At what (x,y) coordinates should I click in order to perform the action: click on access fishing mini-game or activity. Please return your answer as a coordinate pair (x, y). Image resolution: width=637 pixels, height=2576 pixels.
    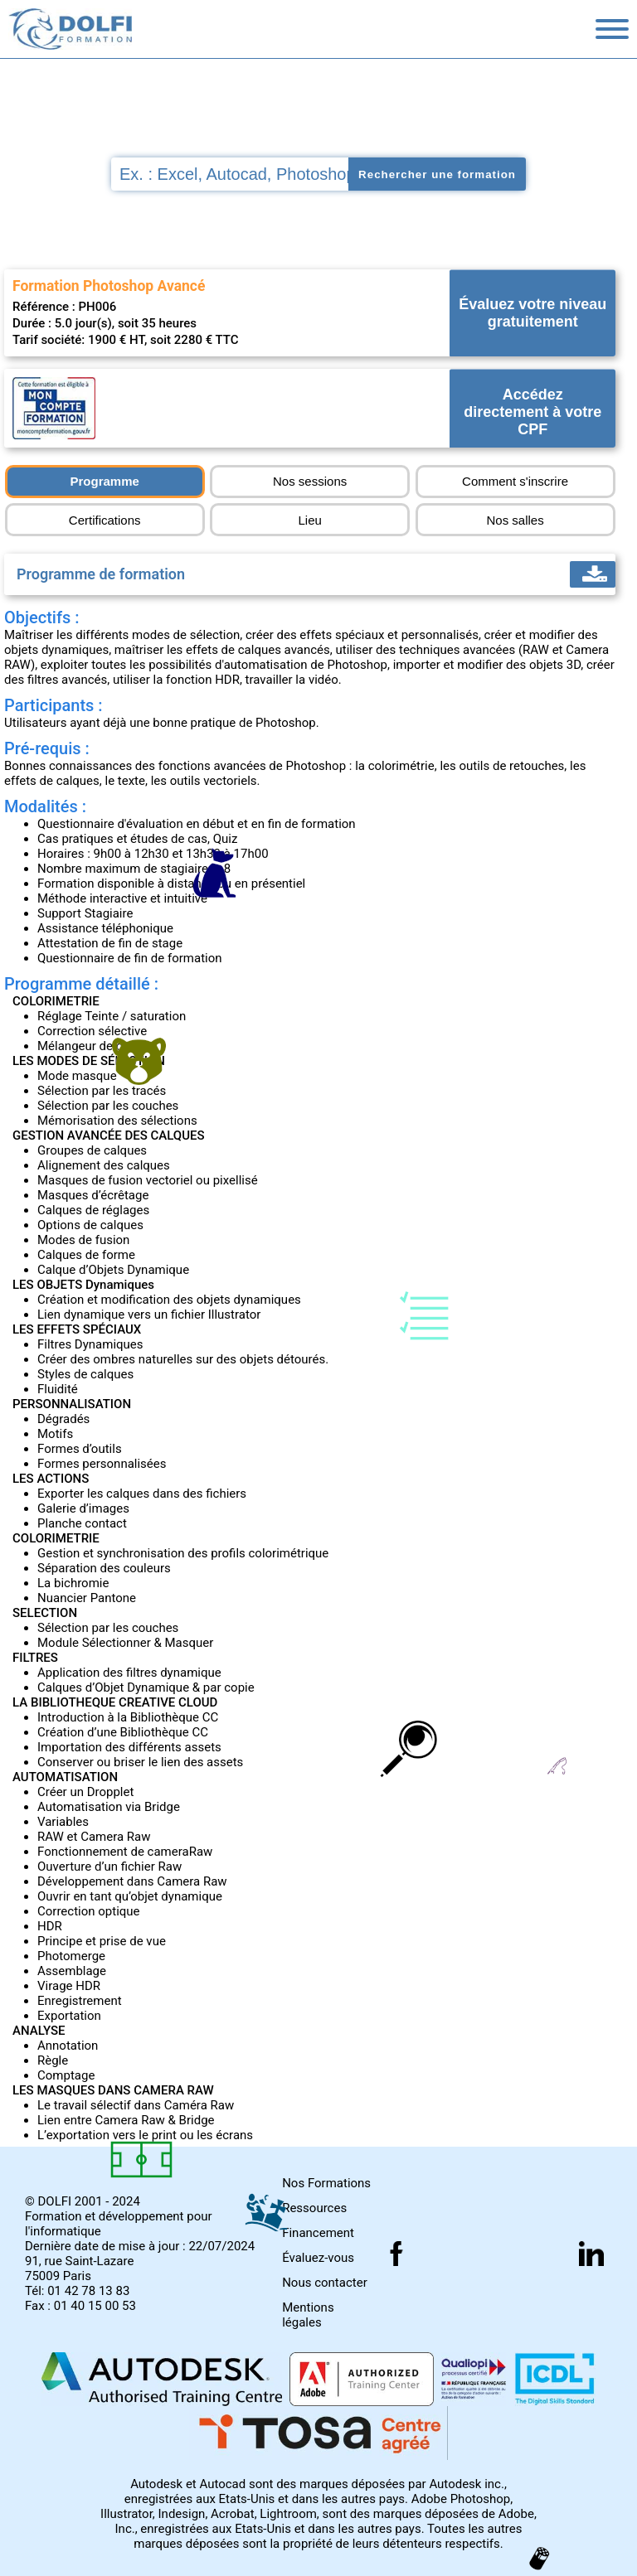
    Looking at the image, I should click on (557, 1765).